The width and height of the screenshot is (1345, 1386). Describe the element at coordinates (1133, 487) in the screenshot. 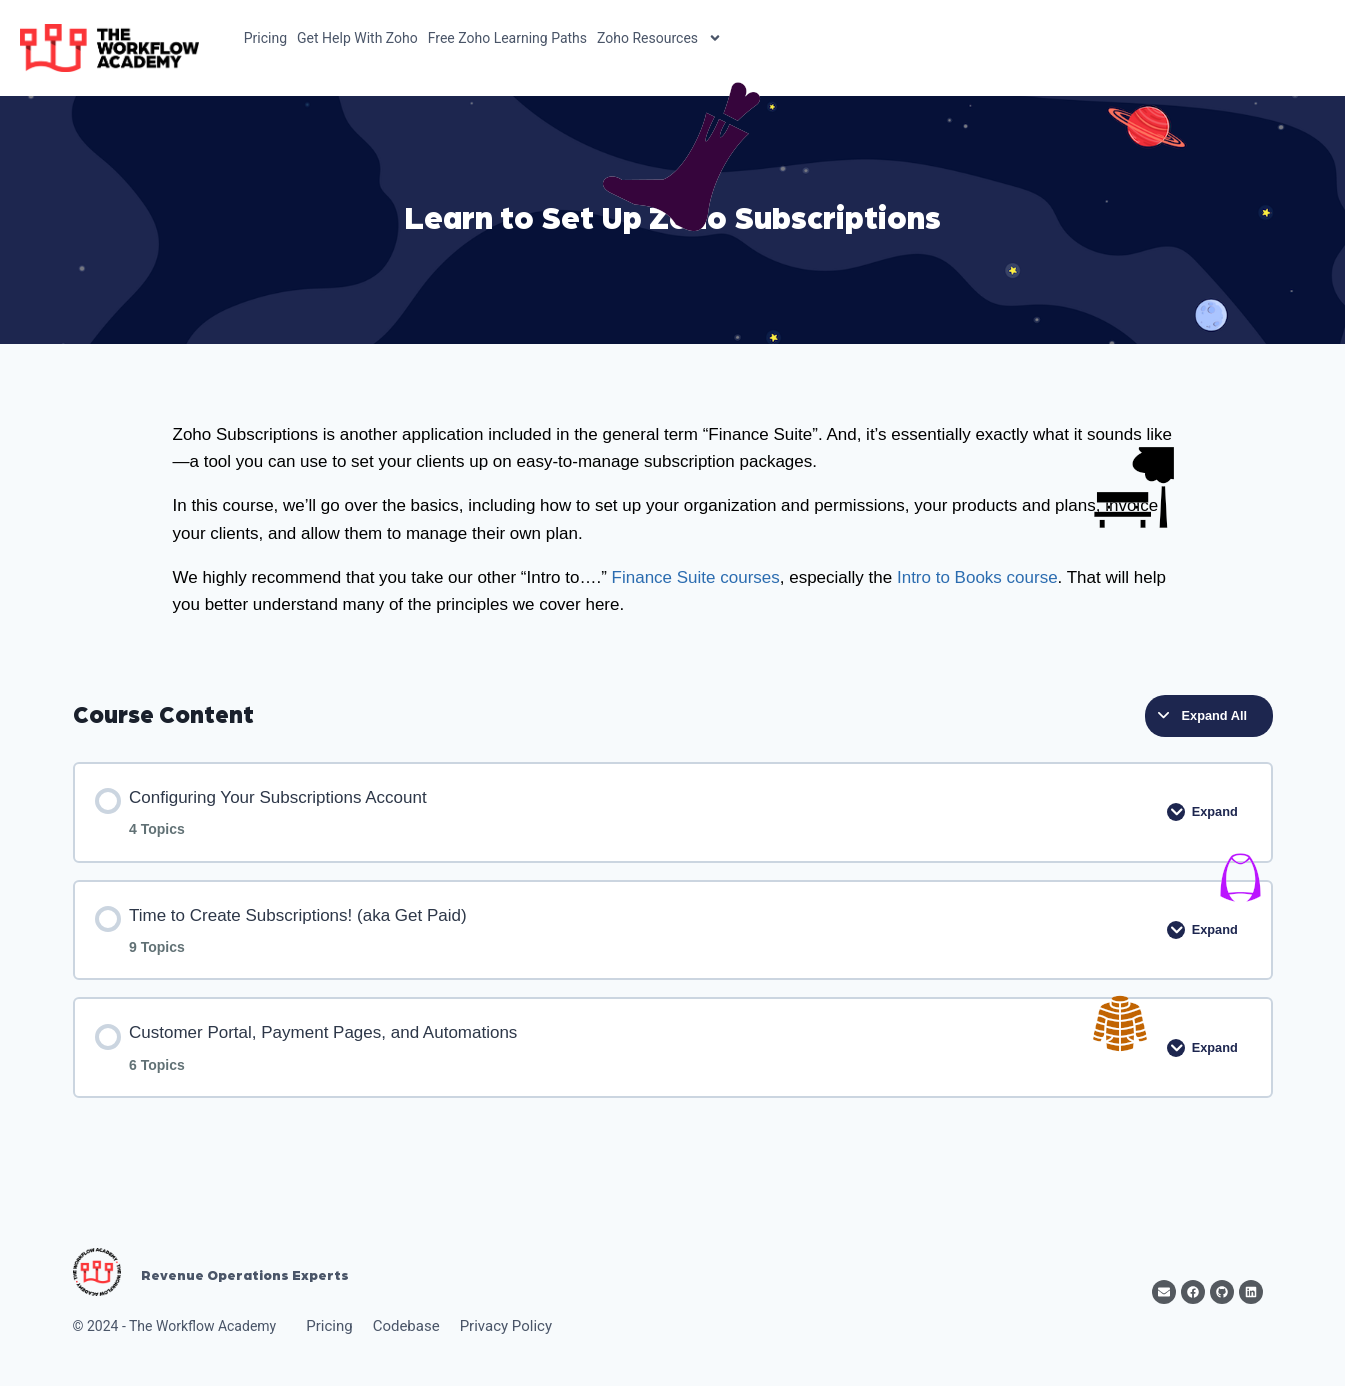

I see `find nearby parks or rest areas` at that location.